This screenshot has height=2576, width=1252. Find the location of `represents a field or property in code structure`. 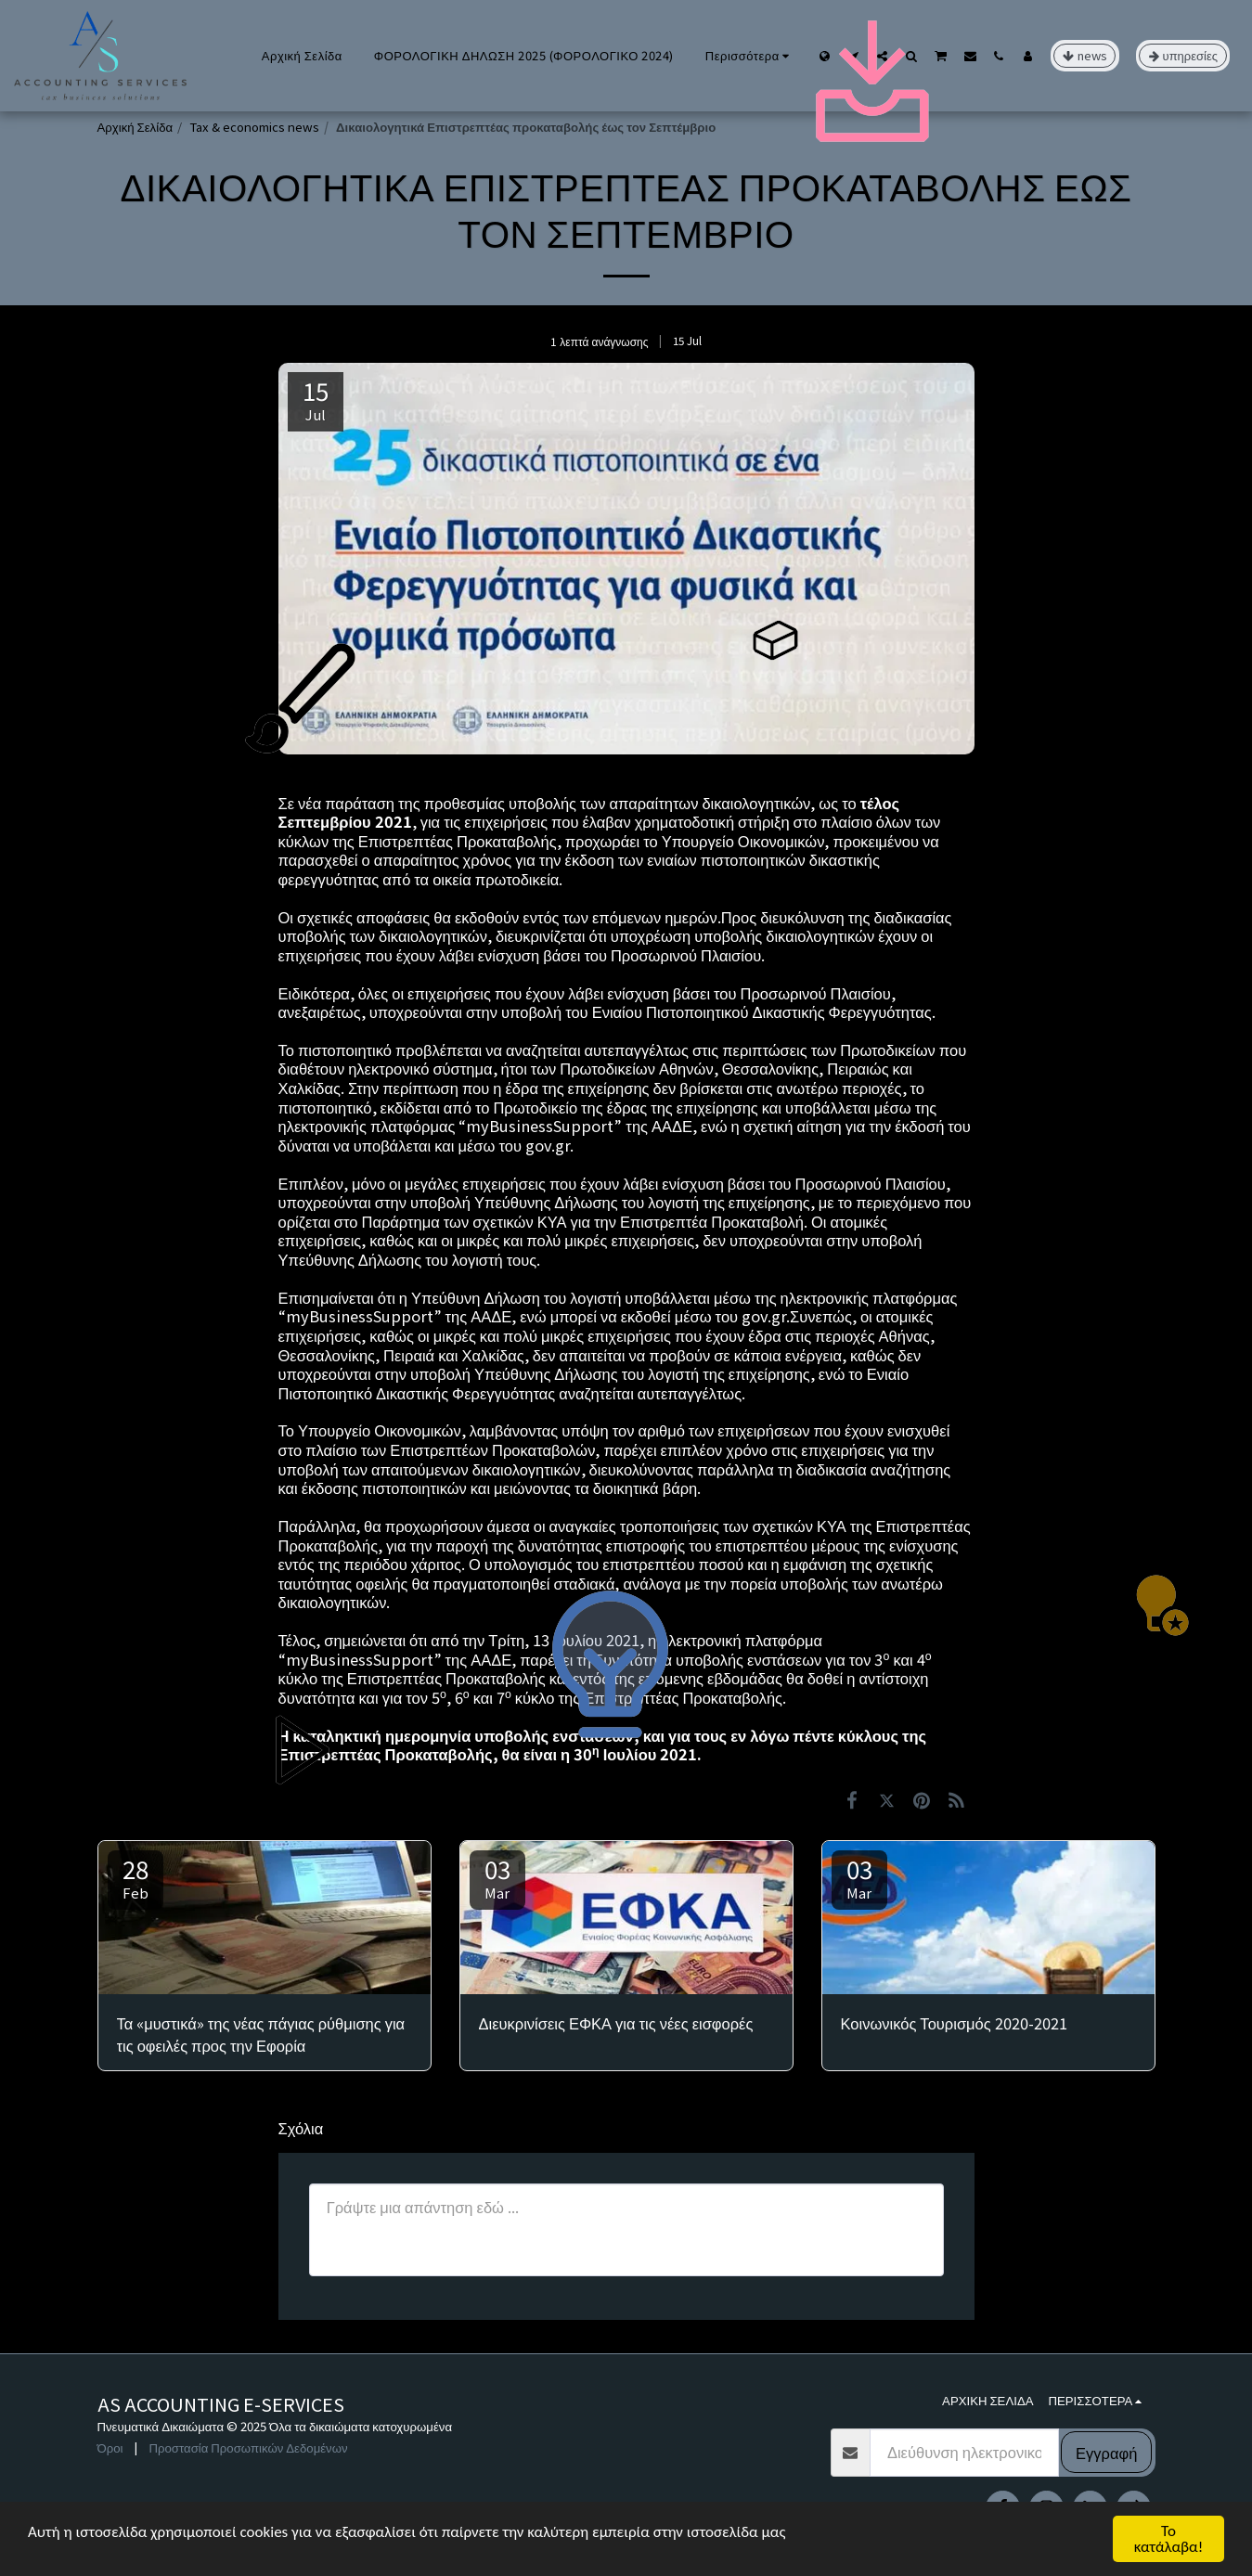

represents a field or property in code structure is located at coordinates (775, 639).